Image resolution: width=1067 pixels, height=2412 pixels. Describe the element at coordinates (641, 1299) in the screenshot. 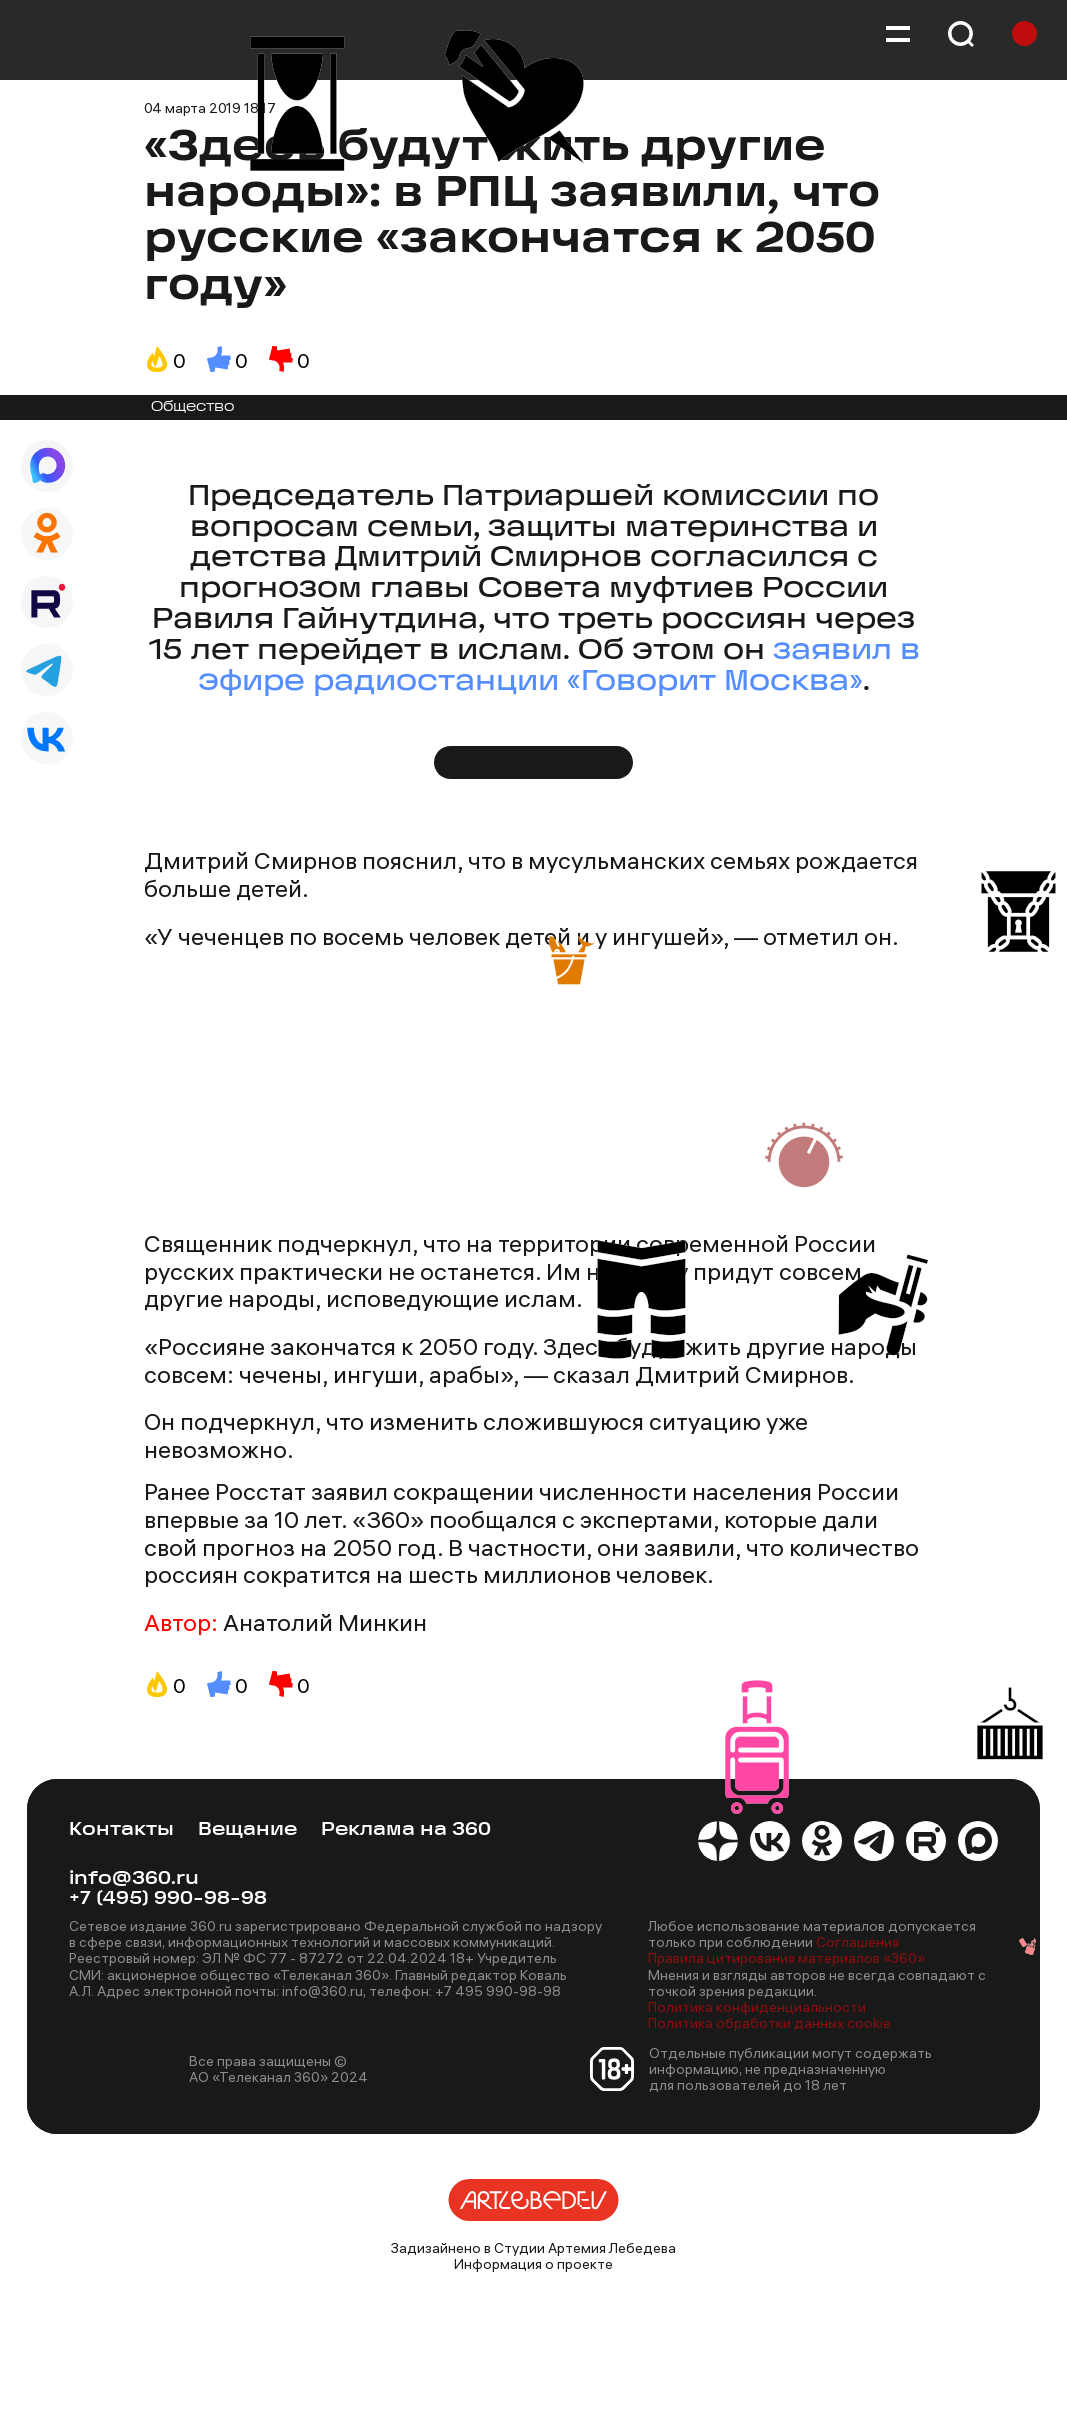

I see `equip armored leg gear` at that location.